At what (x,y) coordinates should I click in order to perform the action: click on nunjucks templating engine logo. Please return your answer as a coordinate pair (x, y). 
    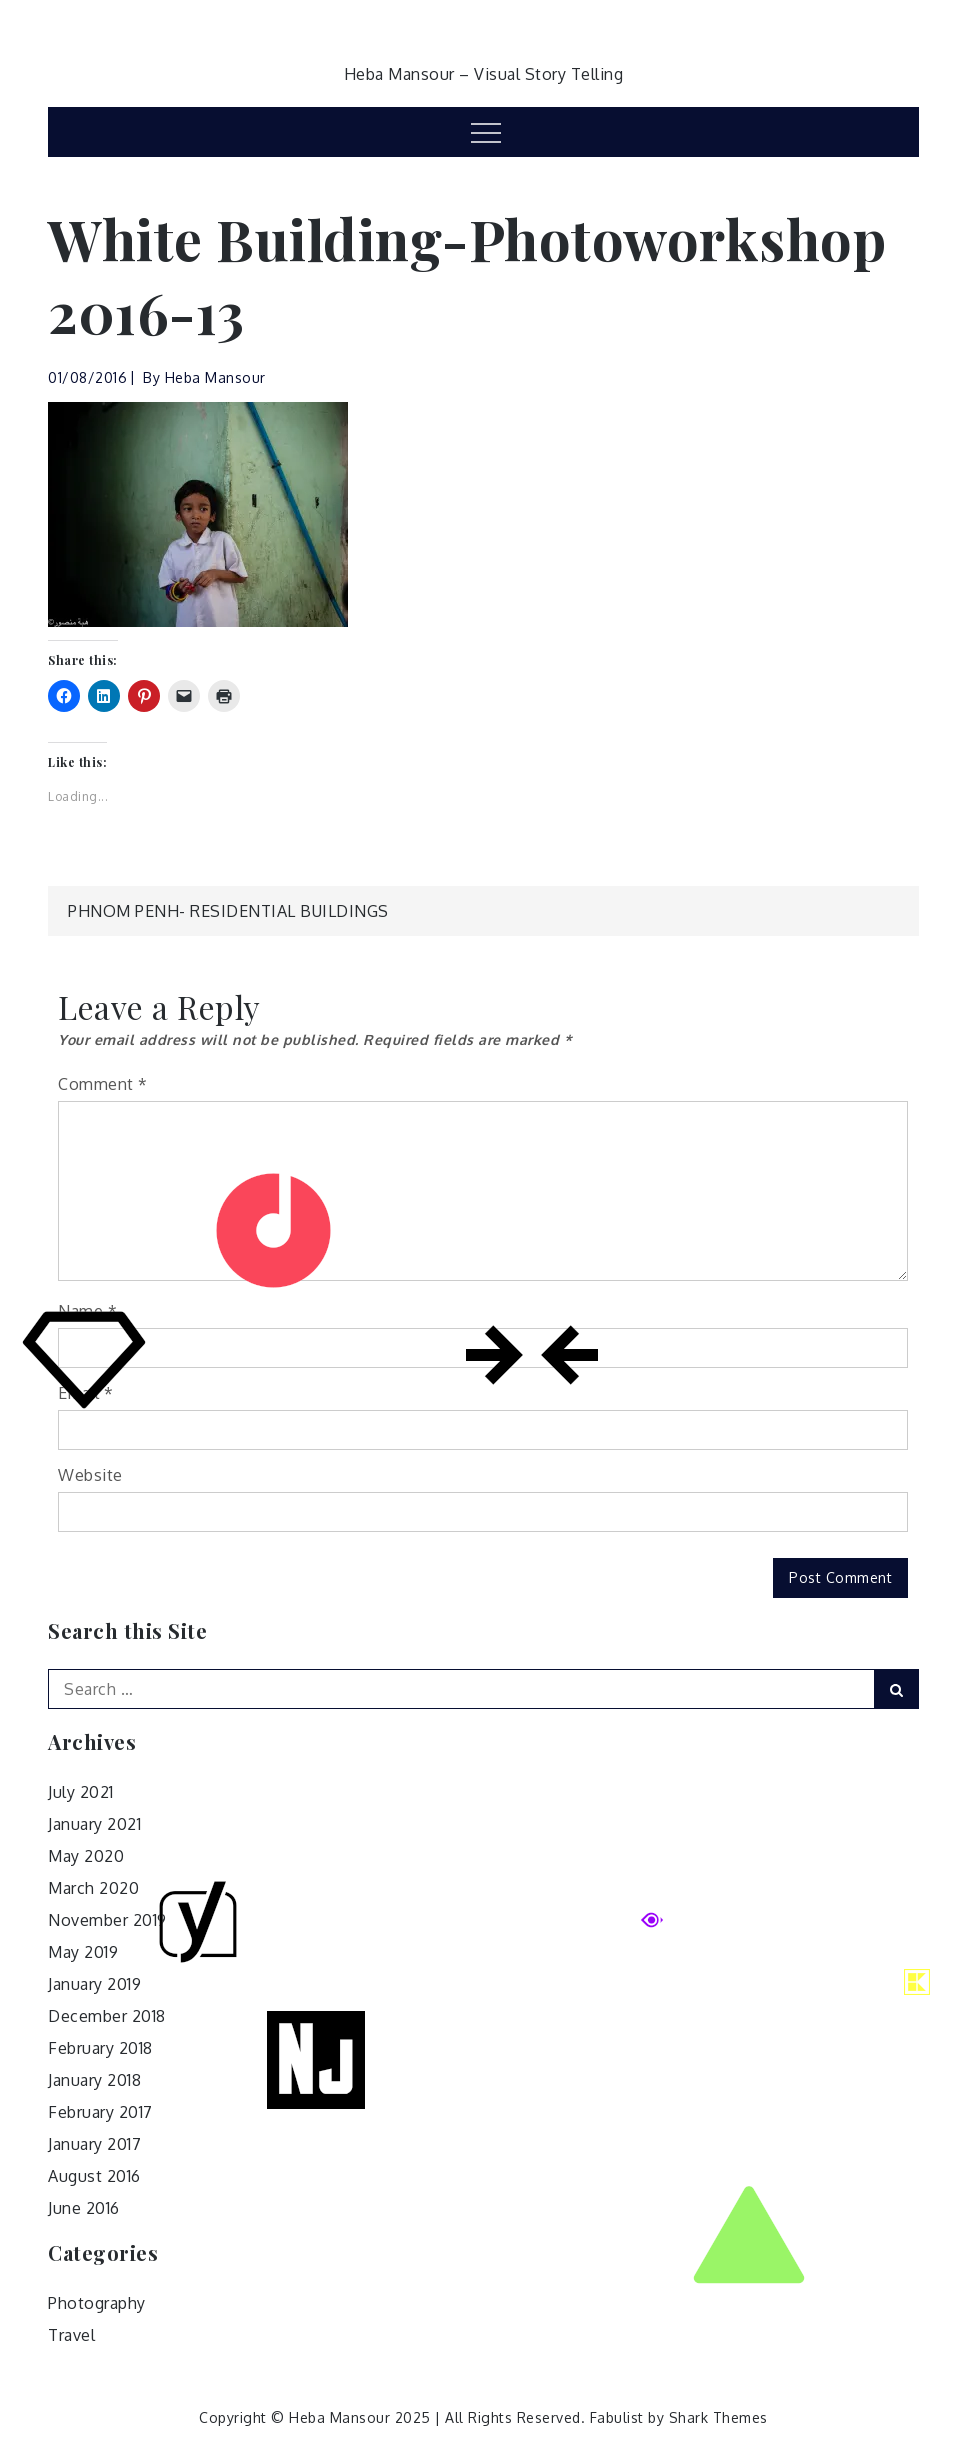
    Looking at the image, I should click on (316, 2060).